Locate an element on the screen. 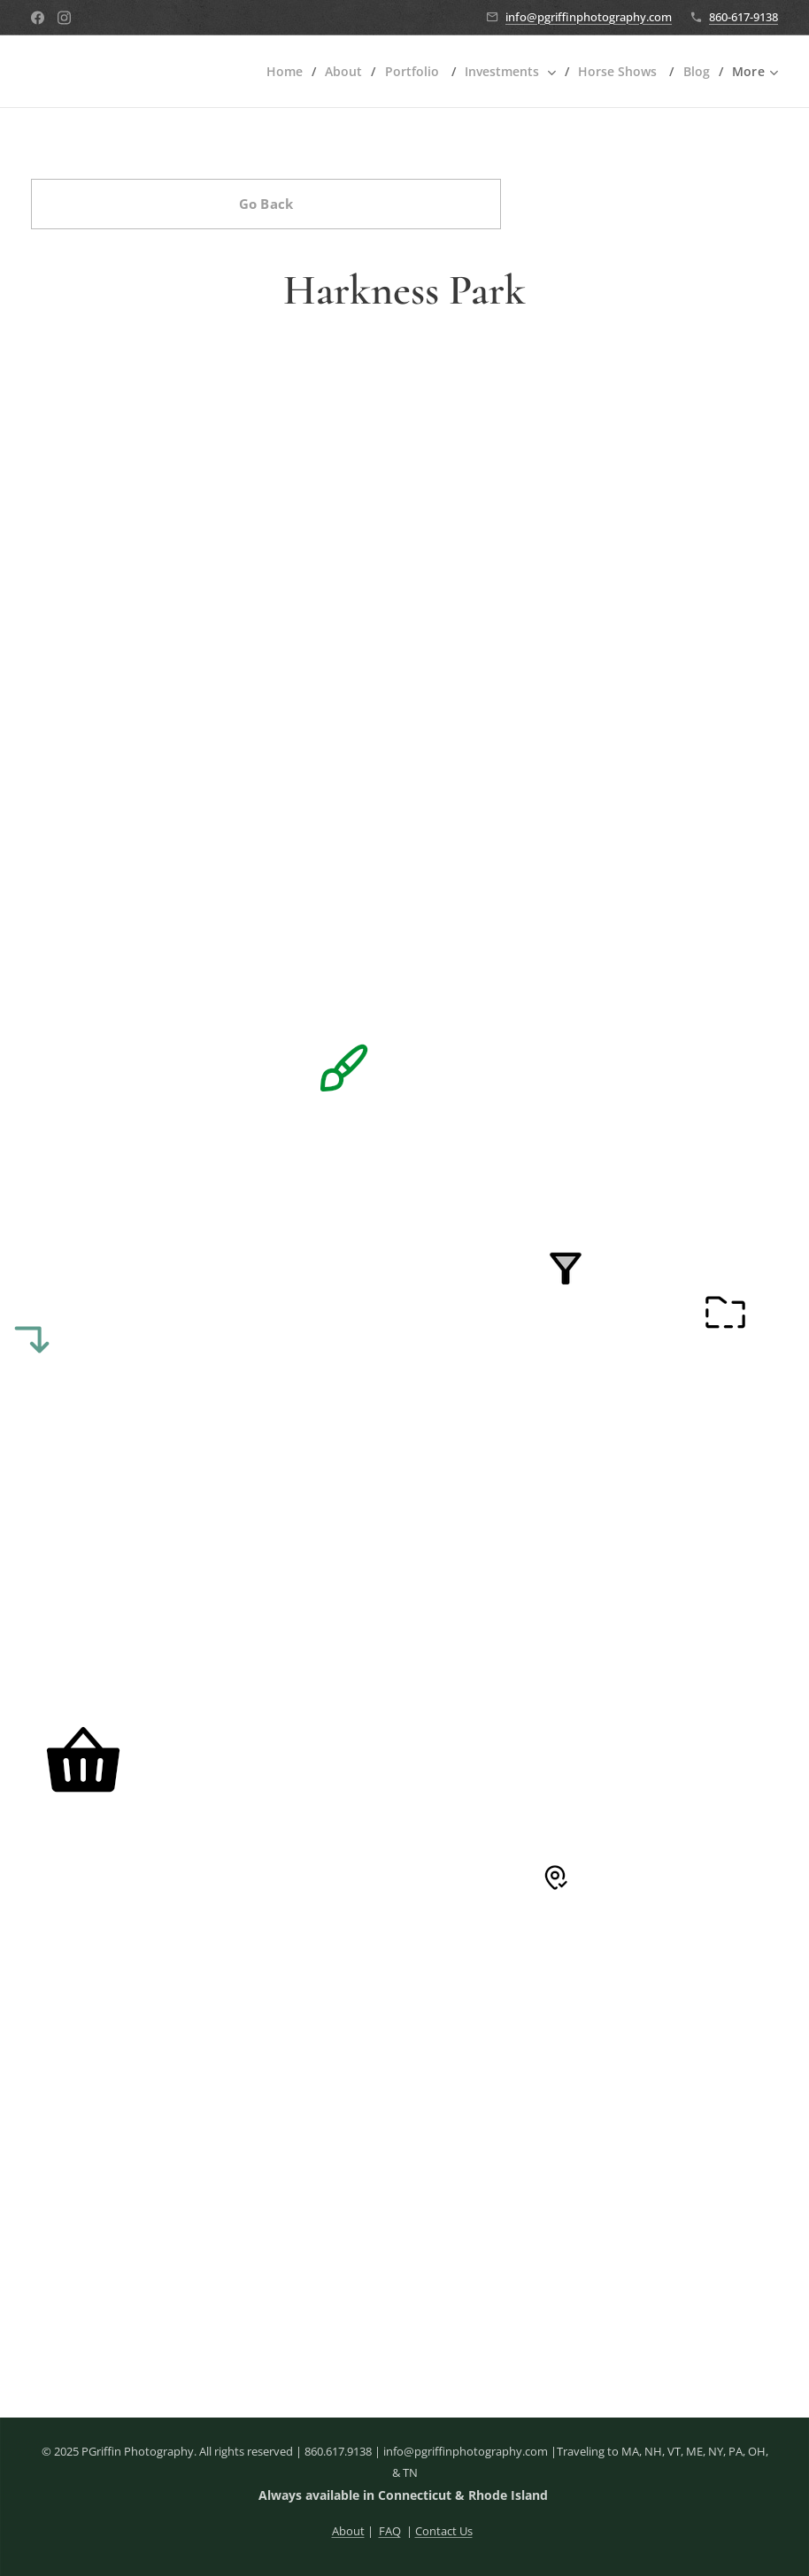 This screenshot has width=809, height=2576. filter or sort content is located at coordinates (566, 1269).